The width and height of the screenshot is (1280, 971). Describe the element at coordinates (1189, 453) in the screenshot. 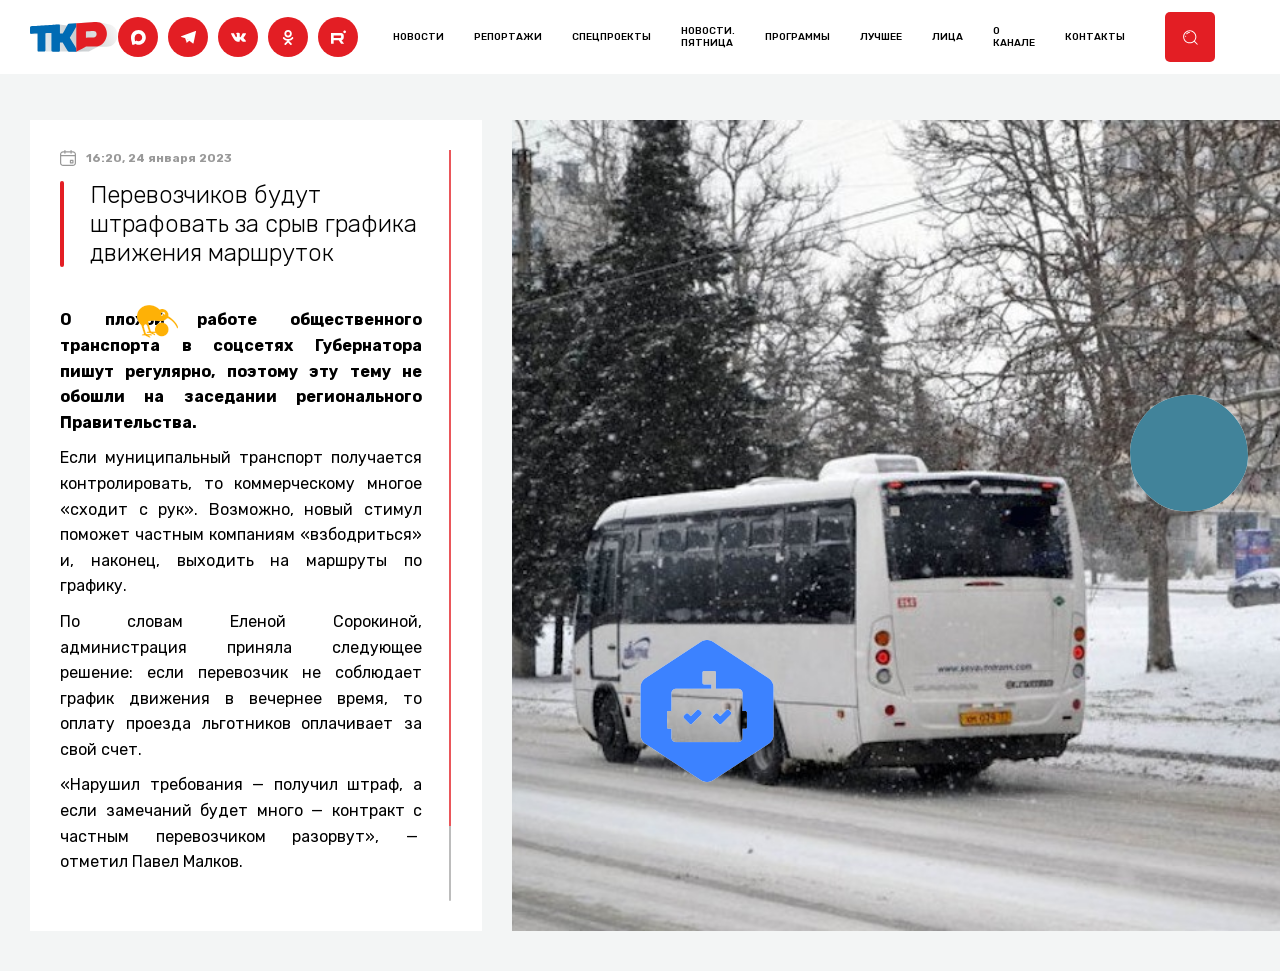

I see `open the Headspace meditation app` at that location.